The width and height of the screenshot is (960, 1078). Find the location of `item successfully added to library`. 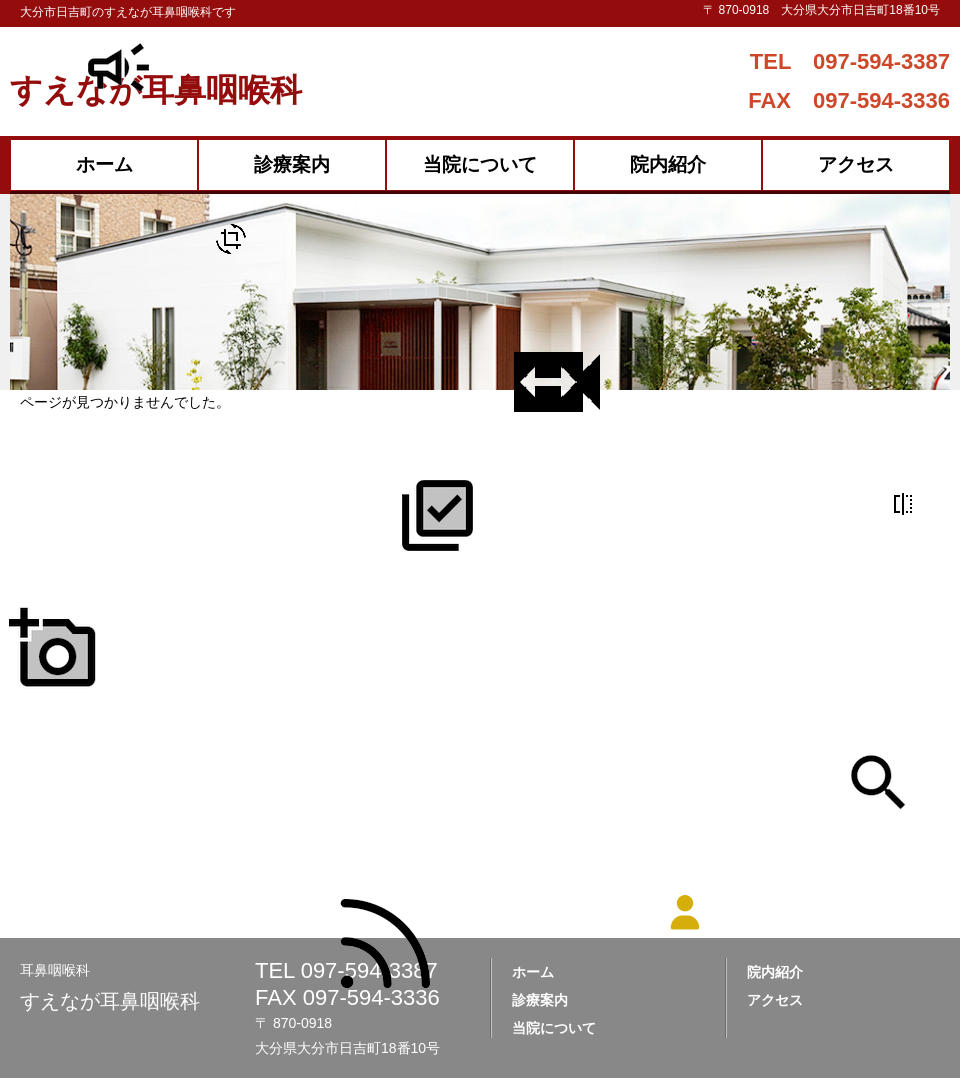

item successfully added to library is located at coordinates (437, 515).